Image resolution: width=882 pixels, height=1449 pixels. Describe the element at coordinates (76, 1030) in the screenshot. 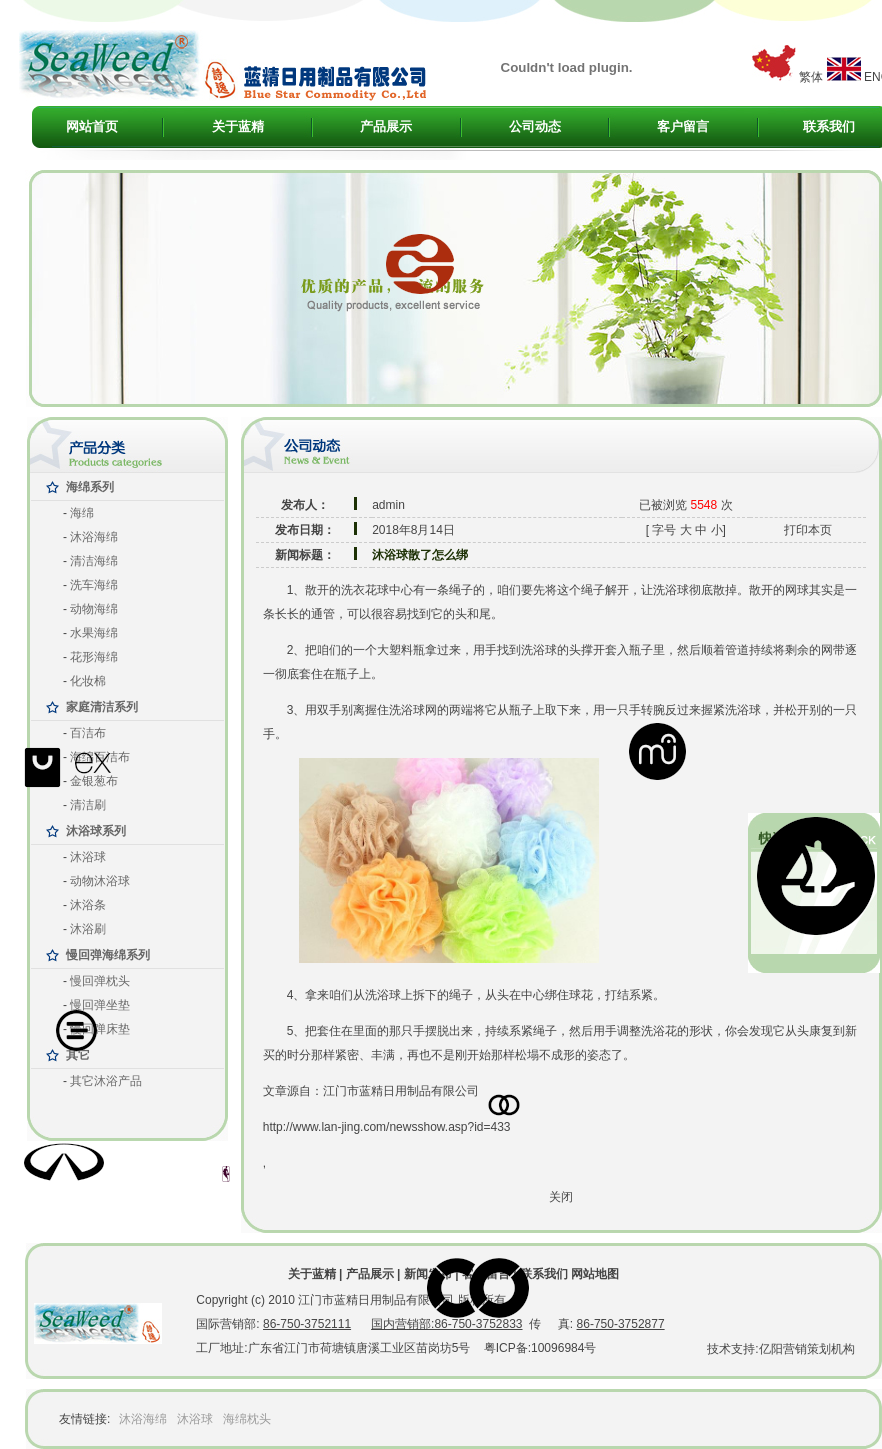

I see `open the When I Work app` at that location.